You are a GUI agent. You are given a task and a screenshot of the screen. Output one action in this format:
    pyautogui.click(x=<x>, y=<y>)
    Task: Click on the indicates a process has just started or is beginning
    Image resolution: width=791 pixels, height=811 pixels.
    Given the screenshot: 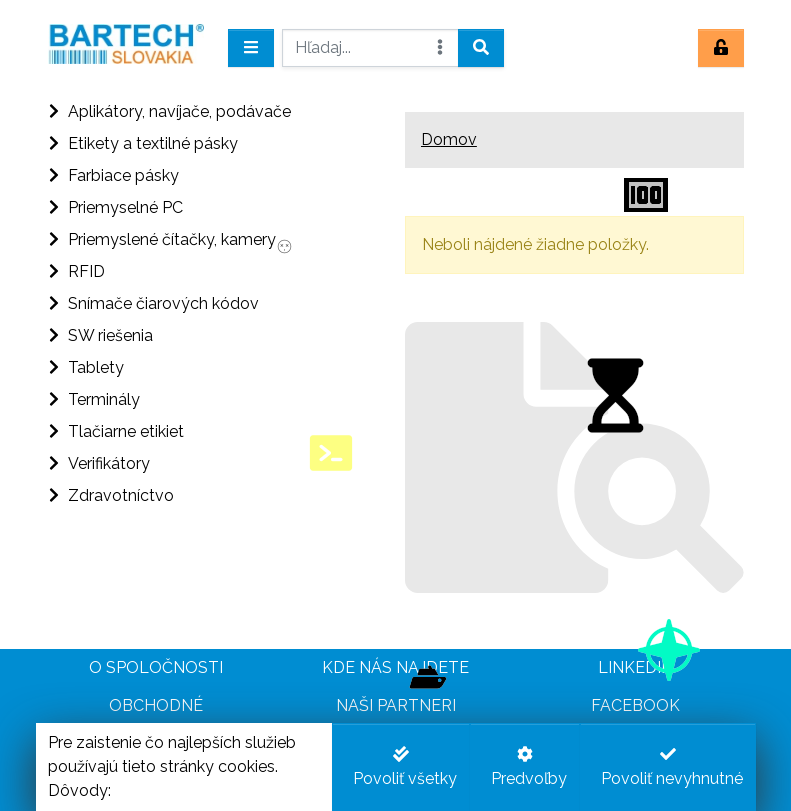 What is the action you would take?
    pyautogui.click(x=615, y=395)
    